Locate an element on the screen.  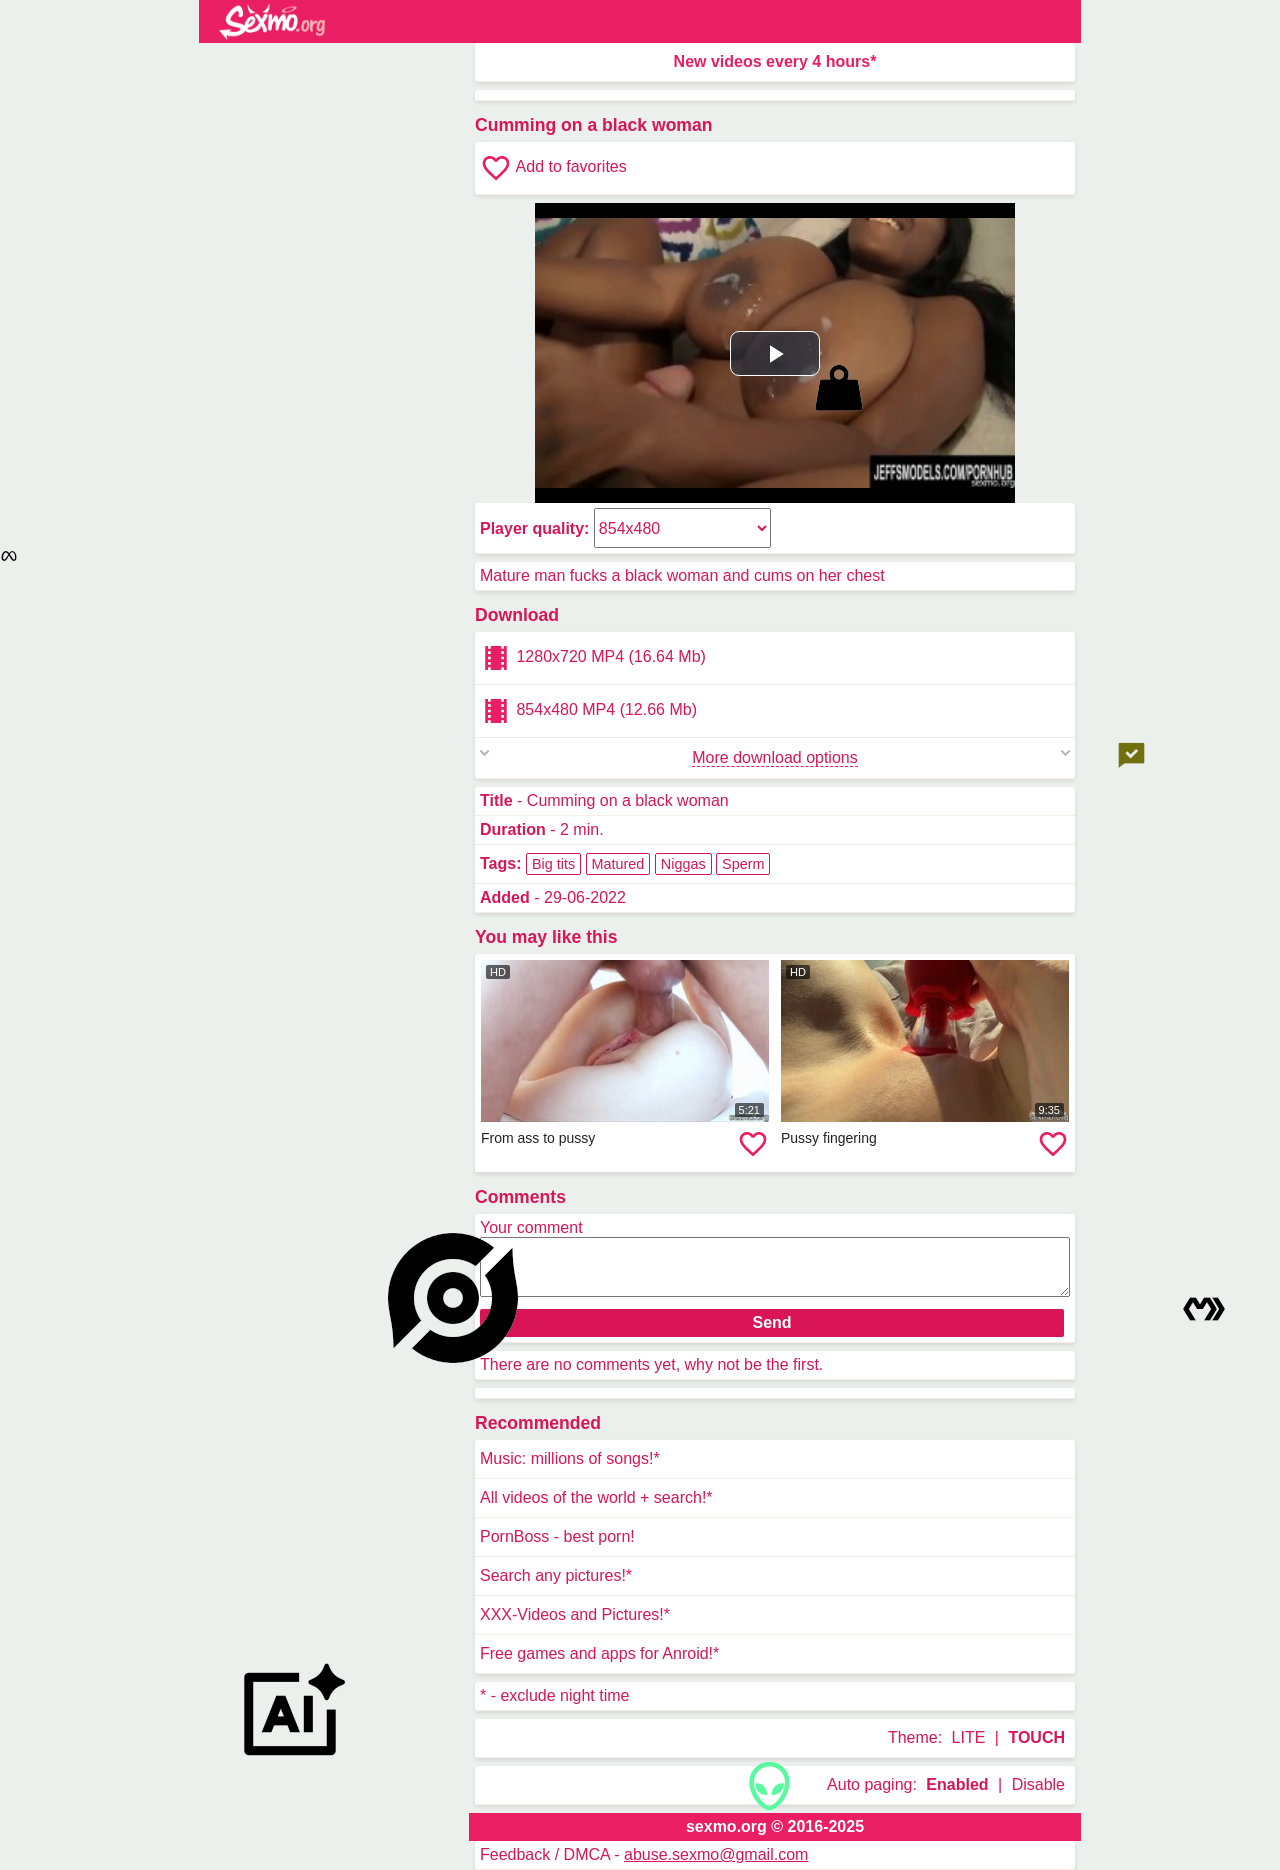
message sent successfully is located at coordinates (1131, 754).